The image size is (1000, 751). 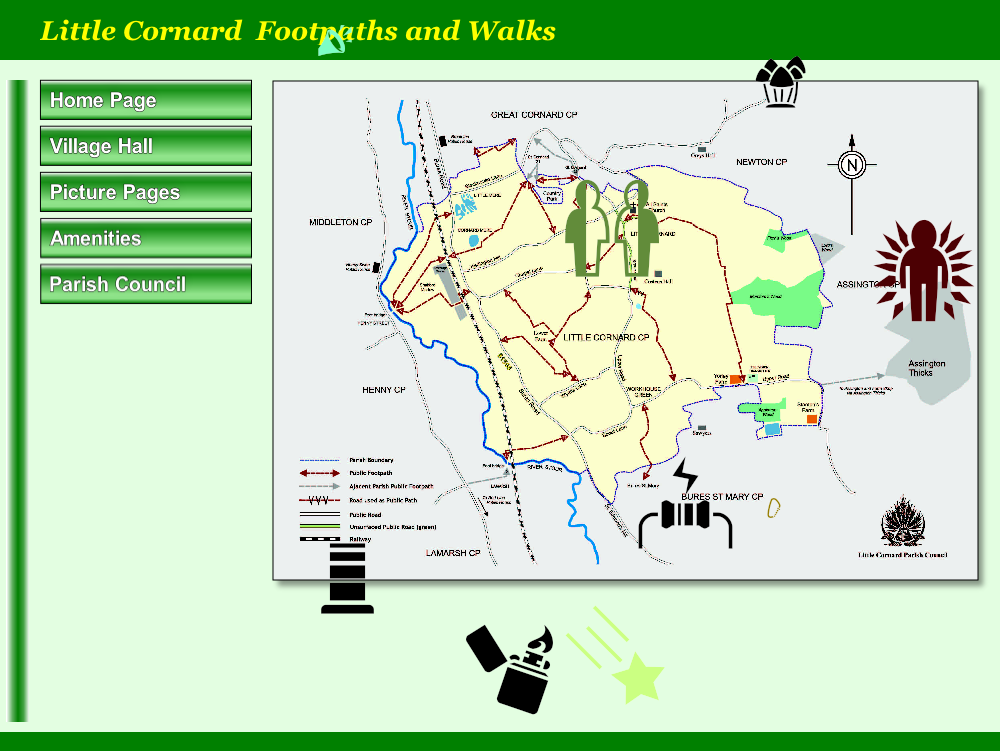 I want to click on indicates electrical resistance or interrupted current flow, so click(x=685, y=501).